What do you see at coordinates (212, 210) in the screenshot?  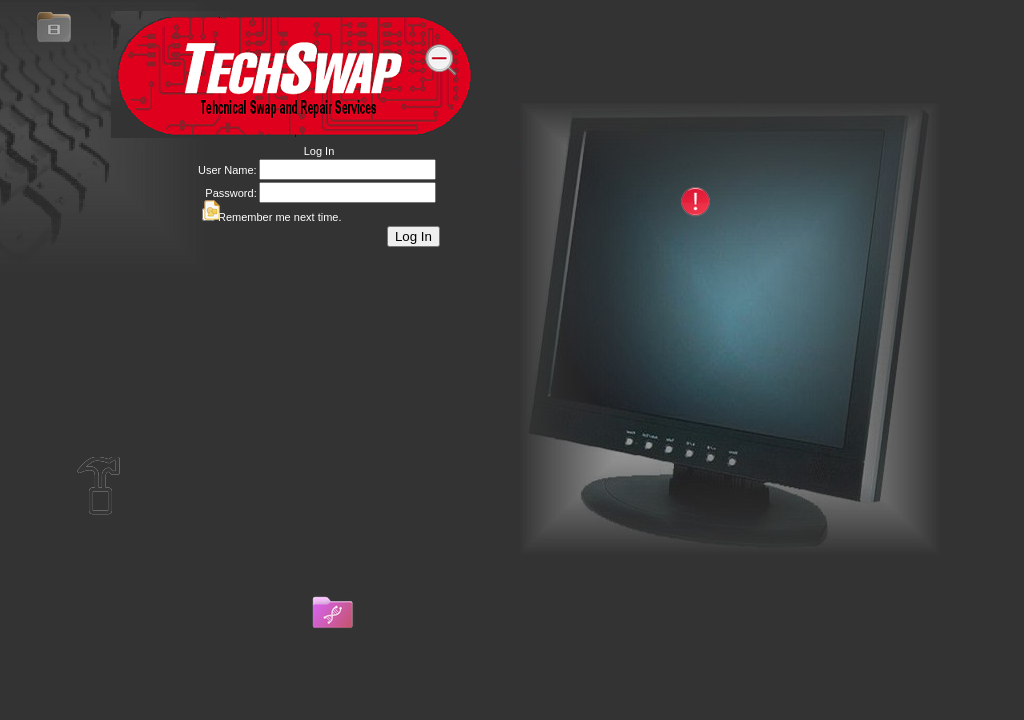 I see `open an opendocument graphics template file` at bounding box center [212, 210].